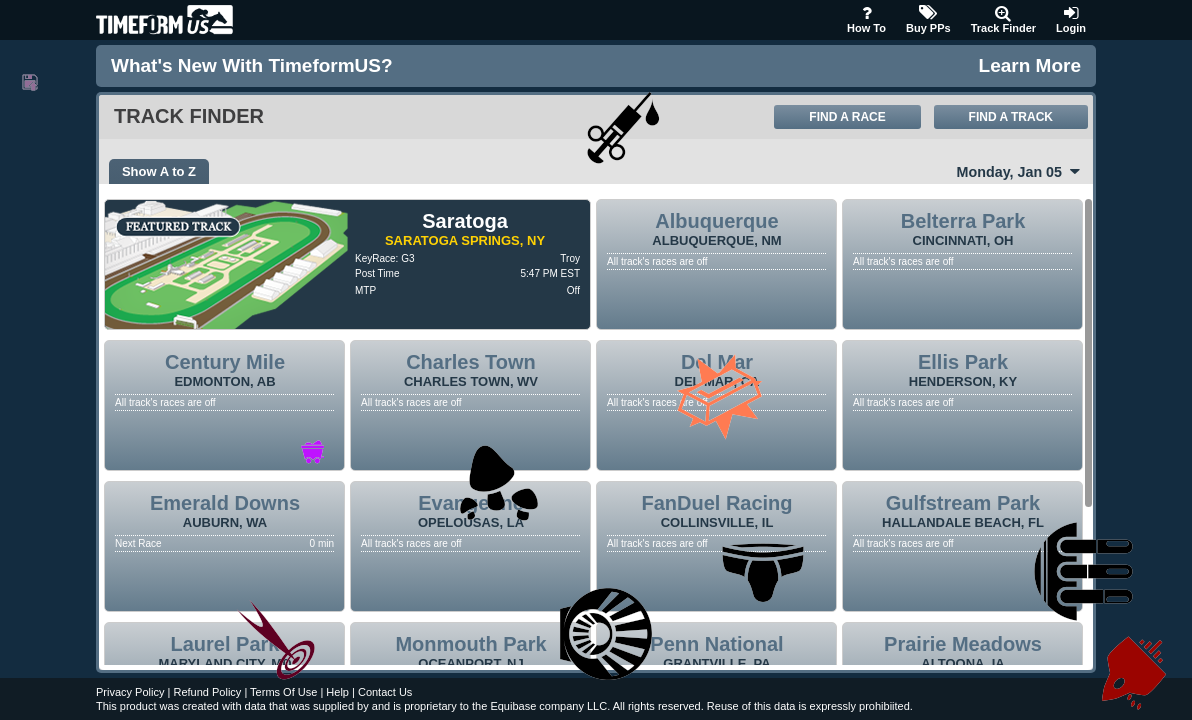  Describe the element at coordinates (606, 634) in the screenshot. I see `toggle flashlight on/off` at that location.